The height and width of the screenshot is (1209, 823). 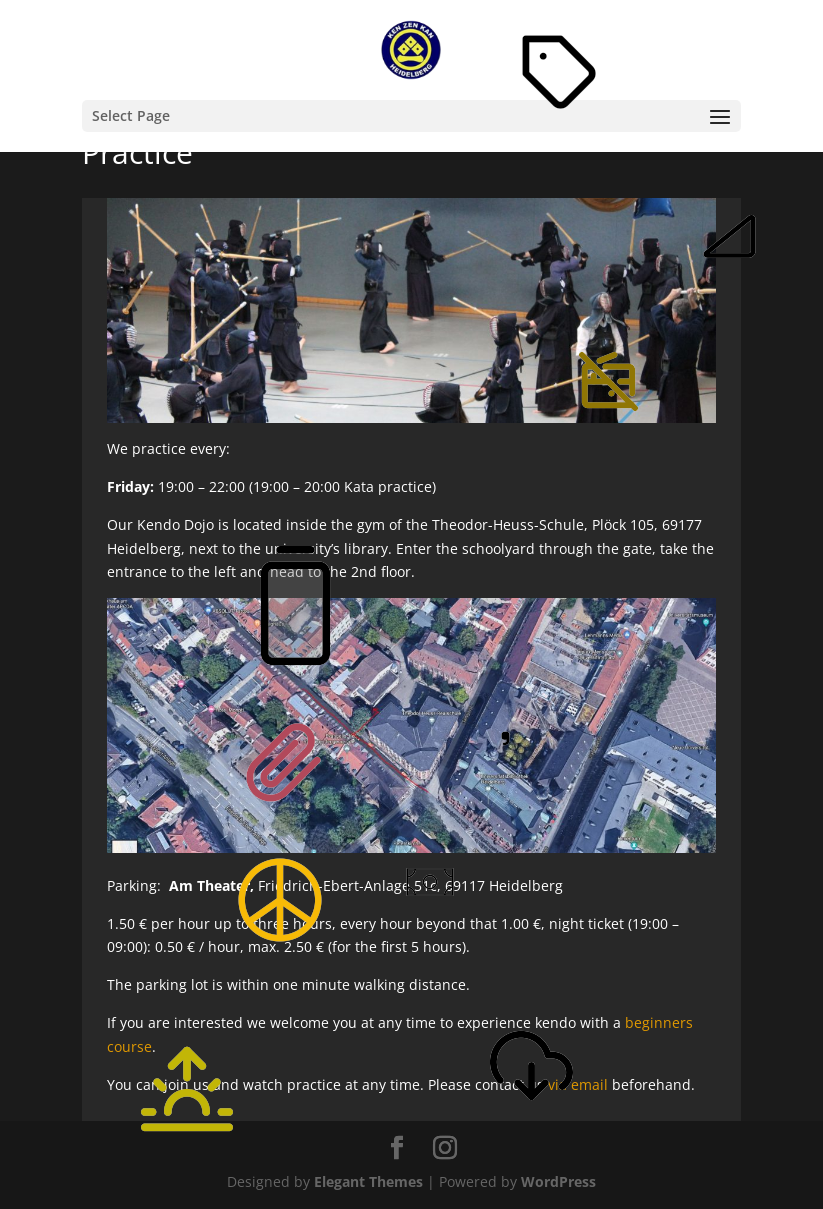 What do you see at coordinates (531, 1065) in the screenshot?
I see `download file from cloud storage` at bounding box center [531, 1065].